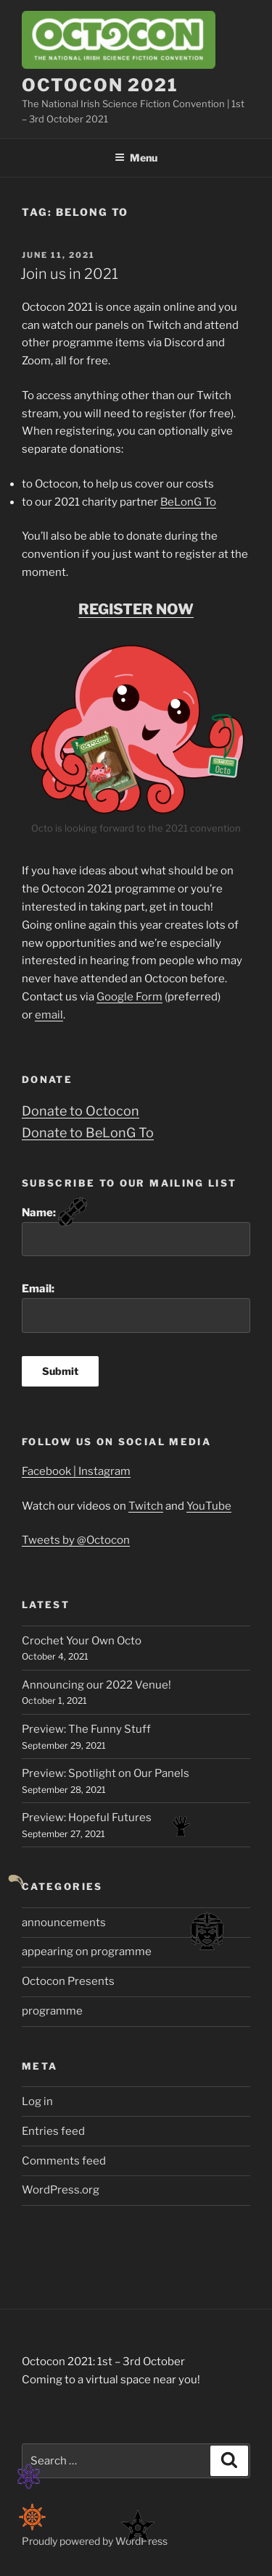 The image size is (272, 2576). Describe the element at coordinates (16, 1882) in the screenshot. I see `activate claw attack ability` at that location.